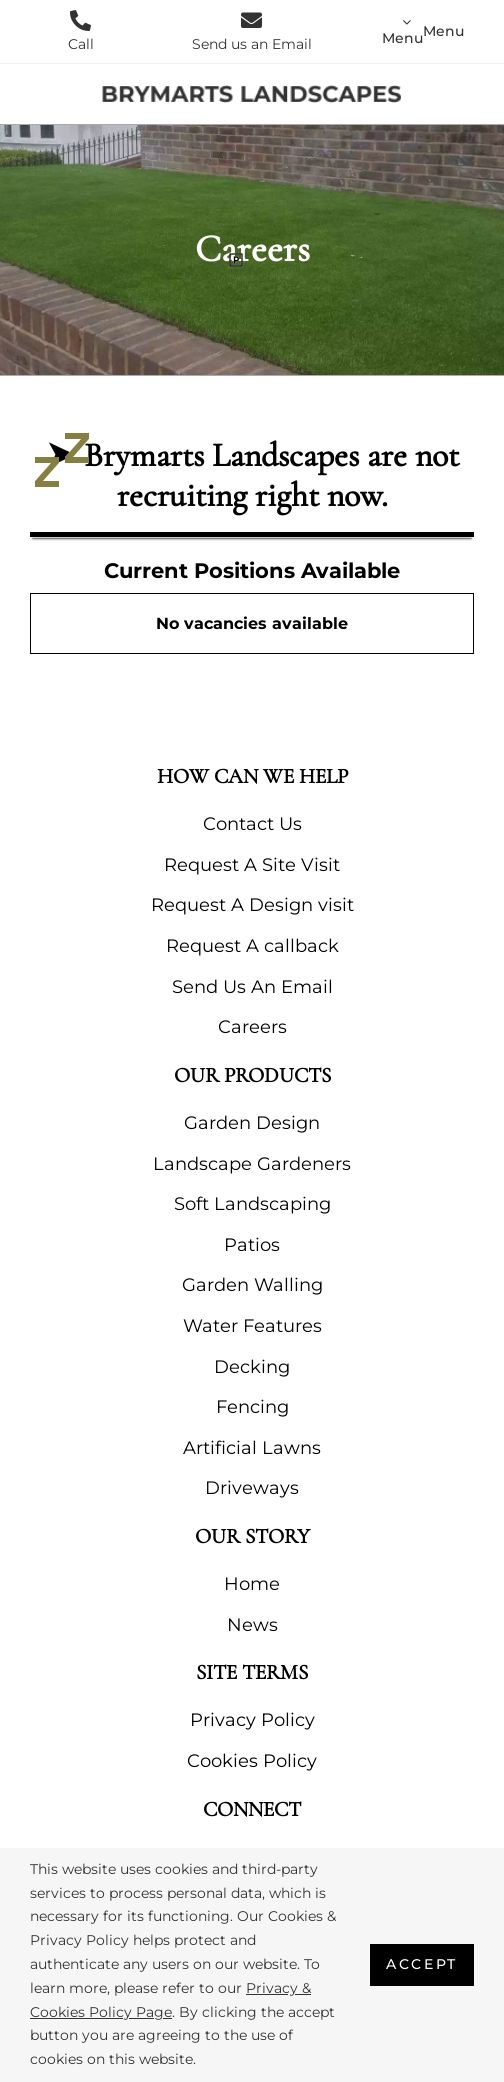  Describe the element at coordinates (236, 260) in the screenshot. I see `find nearby parking locations` at that location.